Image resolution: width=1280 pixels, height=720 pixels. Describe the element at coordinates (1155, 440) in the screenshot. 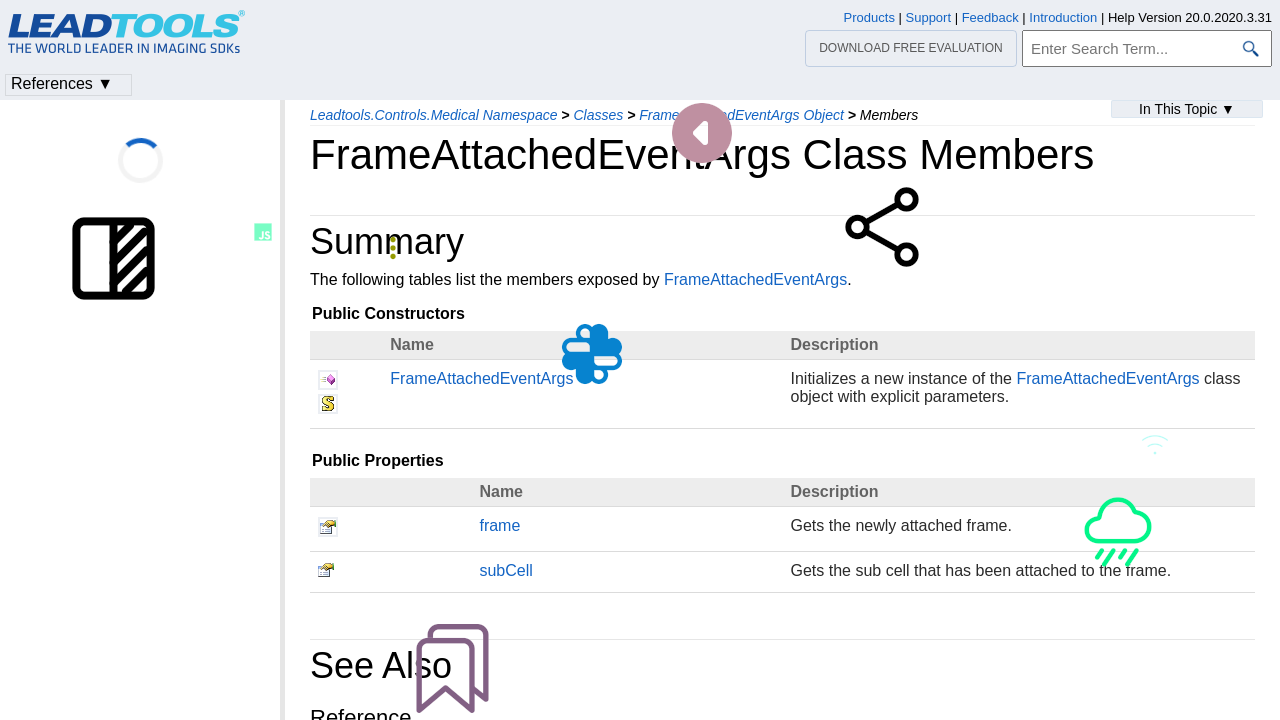

I see `indicates moderate wifi signal strength` at that location.